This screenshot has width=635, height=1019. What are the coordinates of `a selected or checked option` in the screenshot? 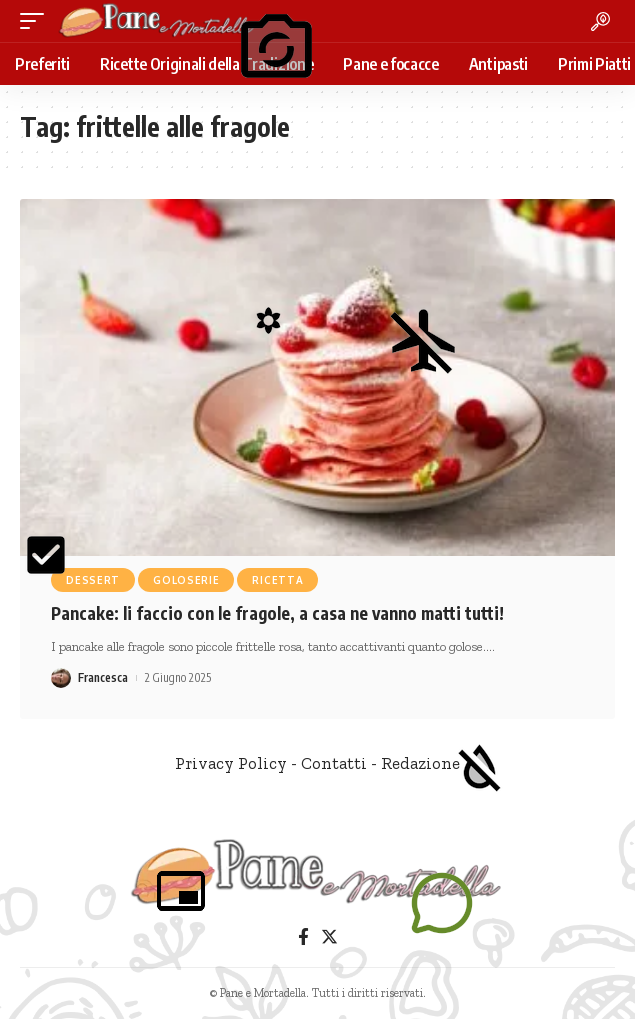 It's located at (46, 555).